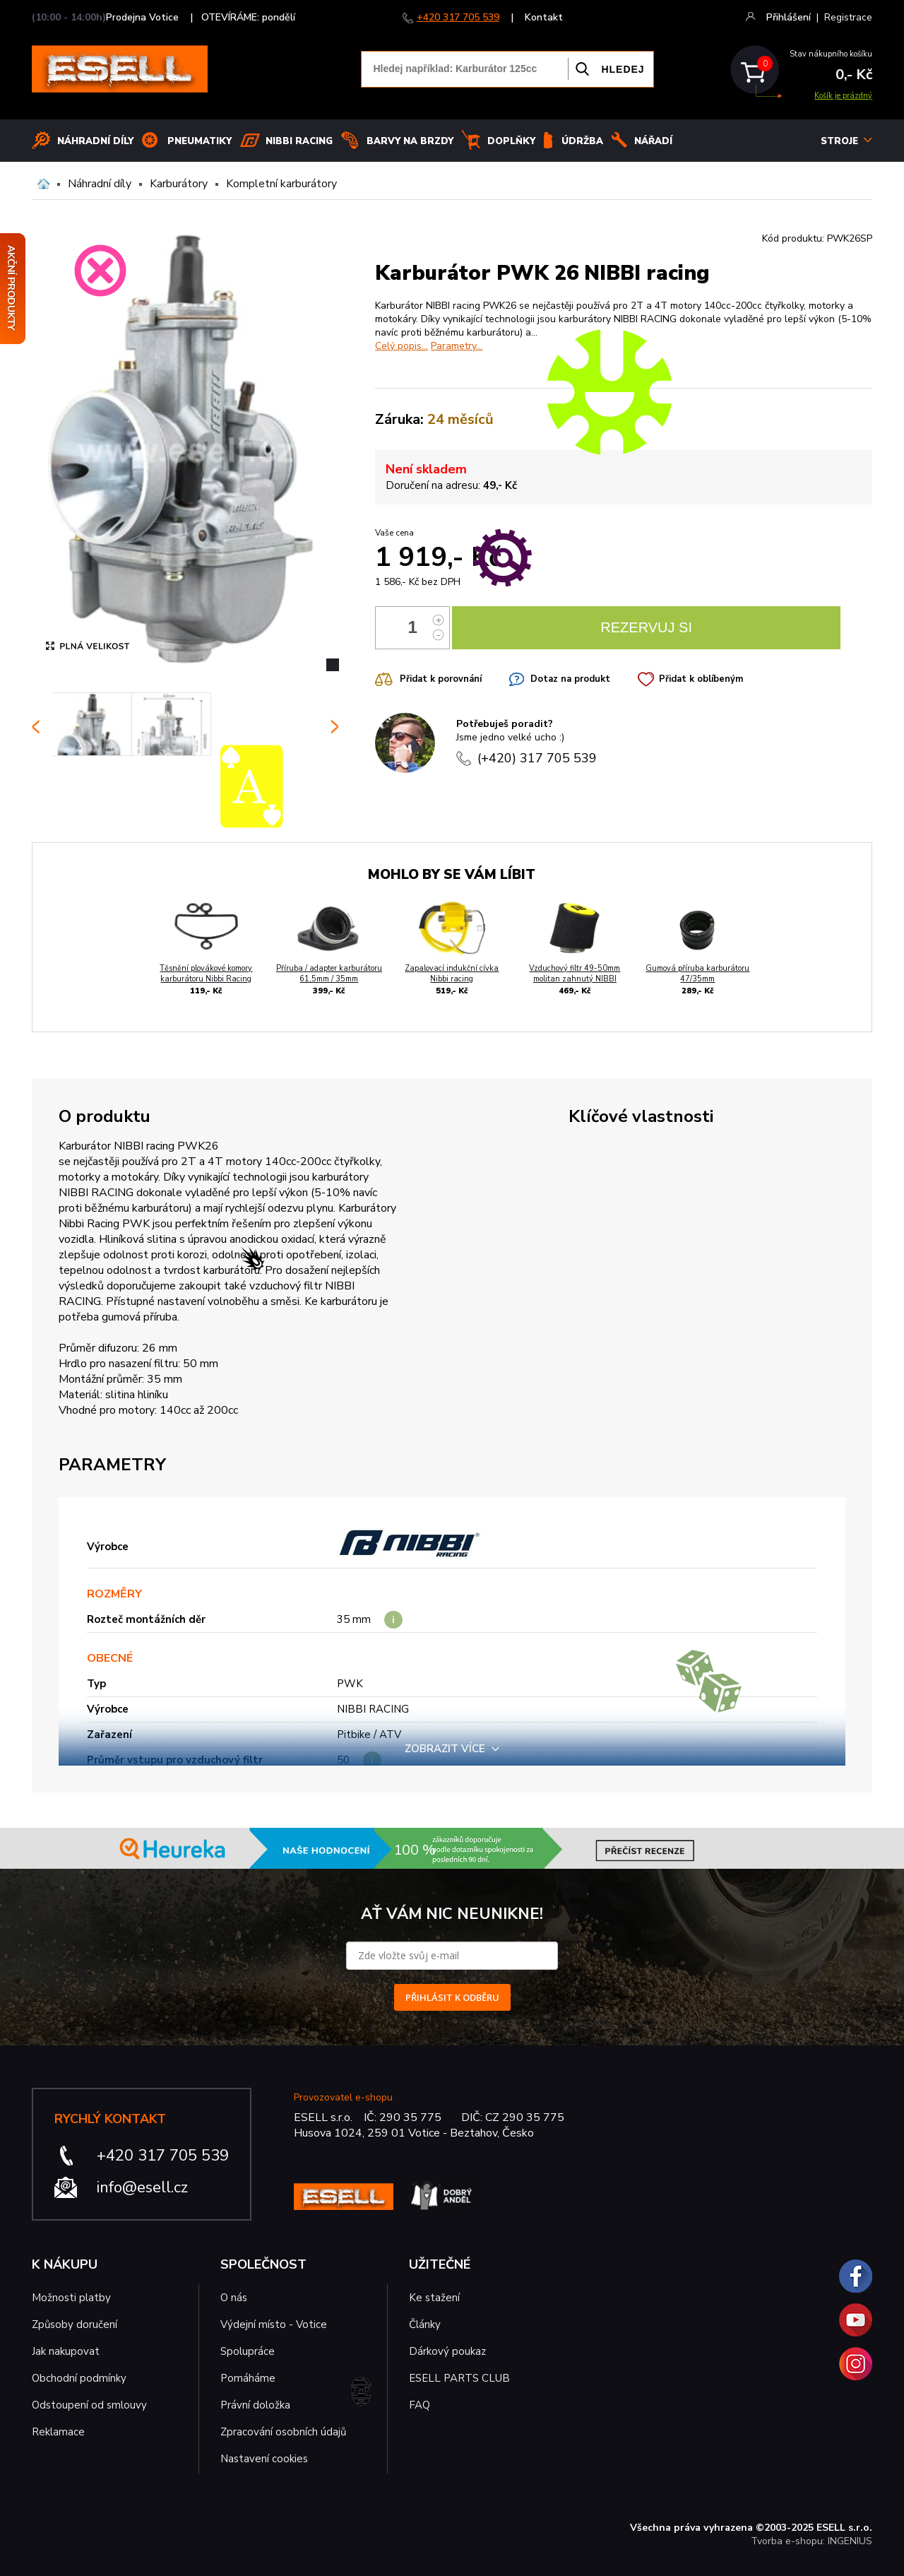 The height and width of the screenshot is (2576, 904). I want to click on toggle invisibility or stealth mode, so click(361, 2391).